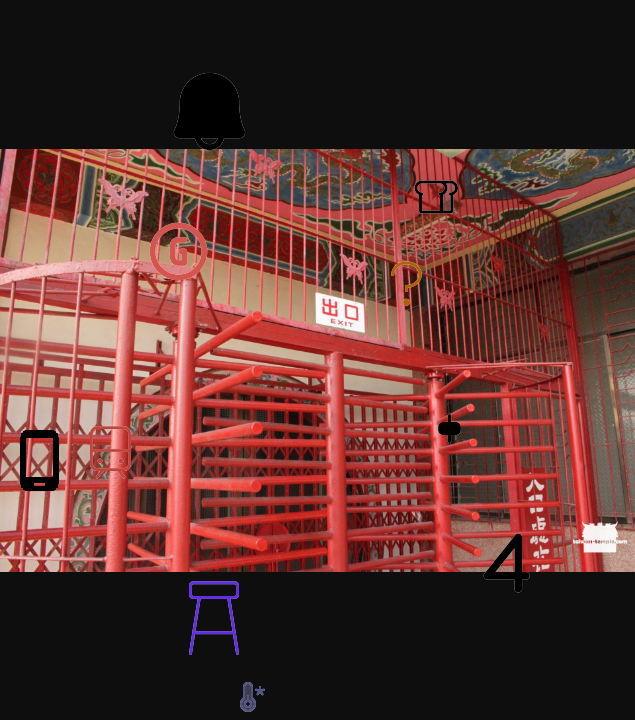 This screenshot has width=635, height=720. I want to click on access train or rail transit options, so click(110, 450).